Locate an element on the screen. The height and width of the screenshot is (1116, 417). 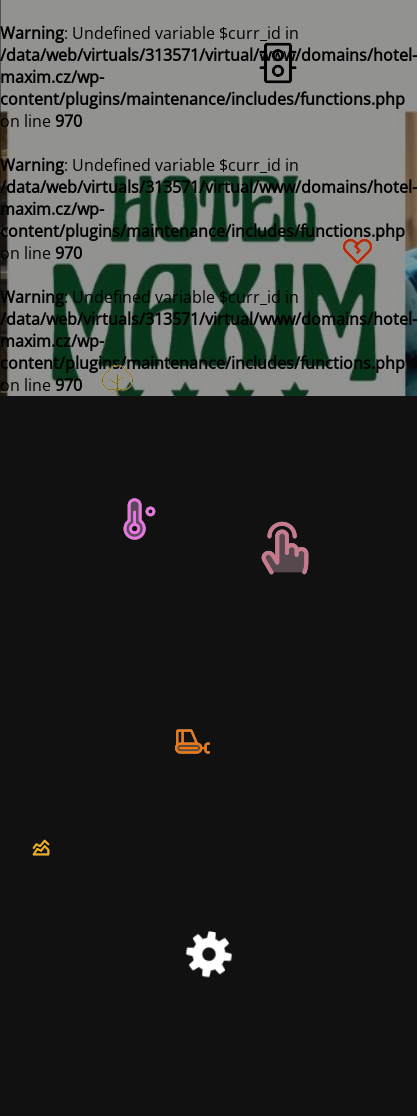
view traffic conditions is located at coordinates (278, 63).